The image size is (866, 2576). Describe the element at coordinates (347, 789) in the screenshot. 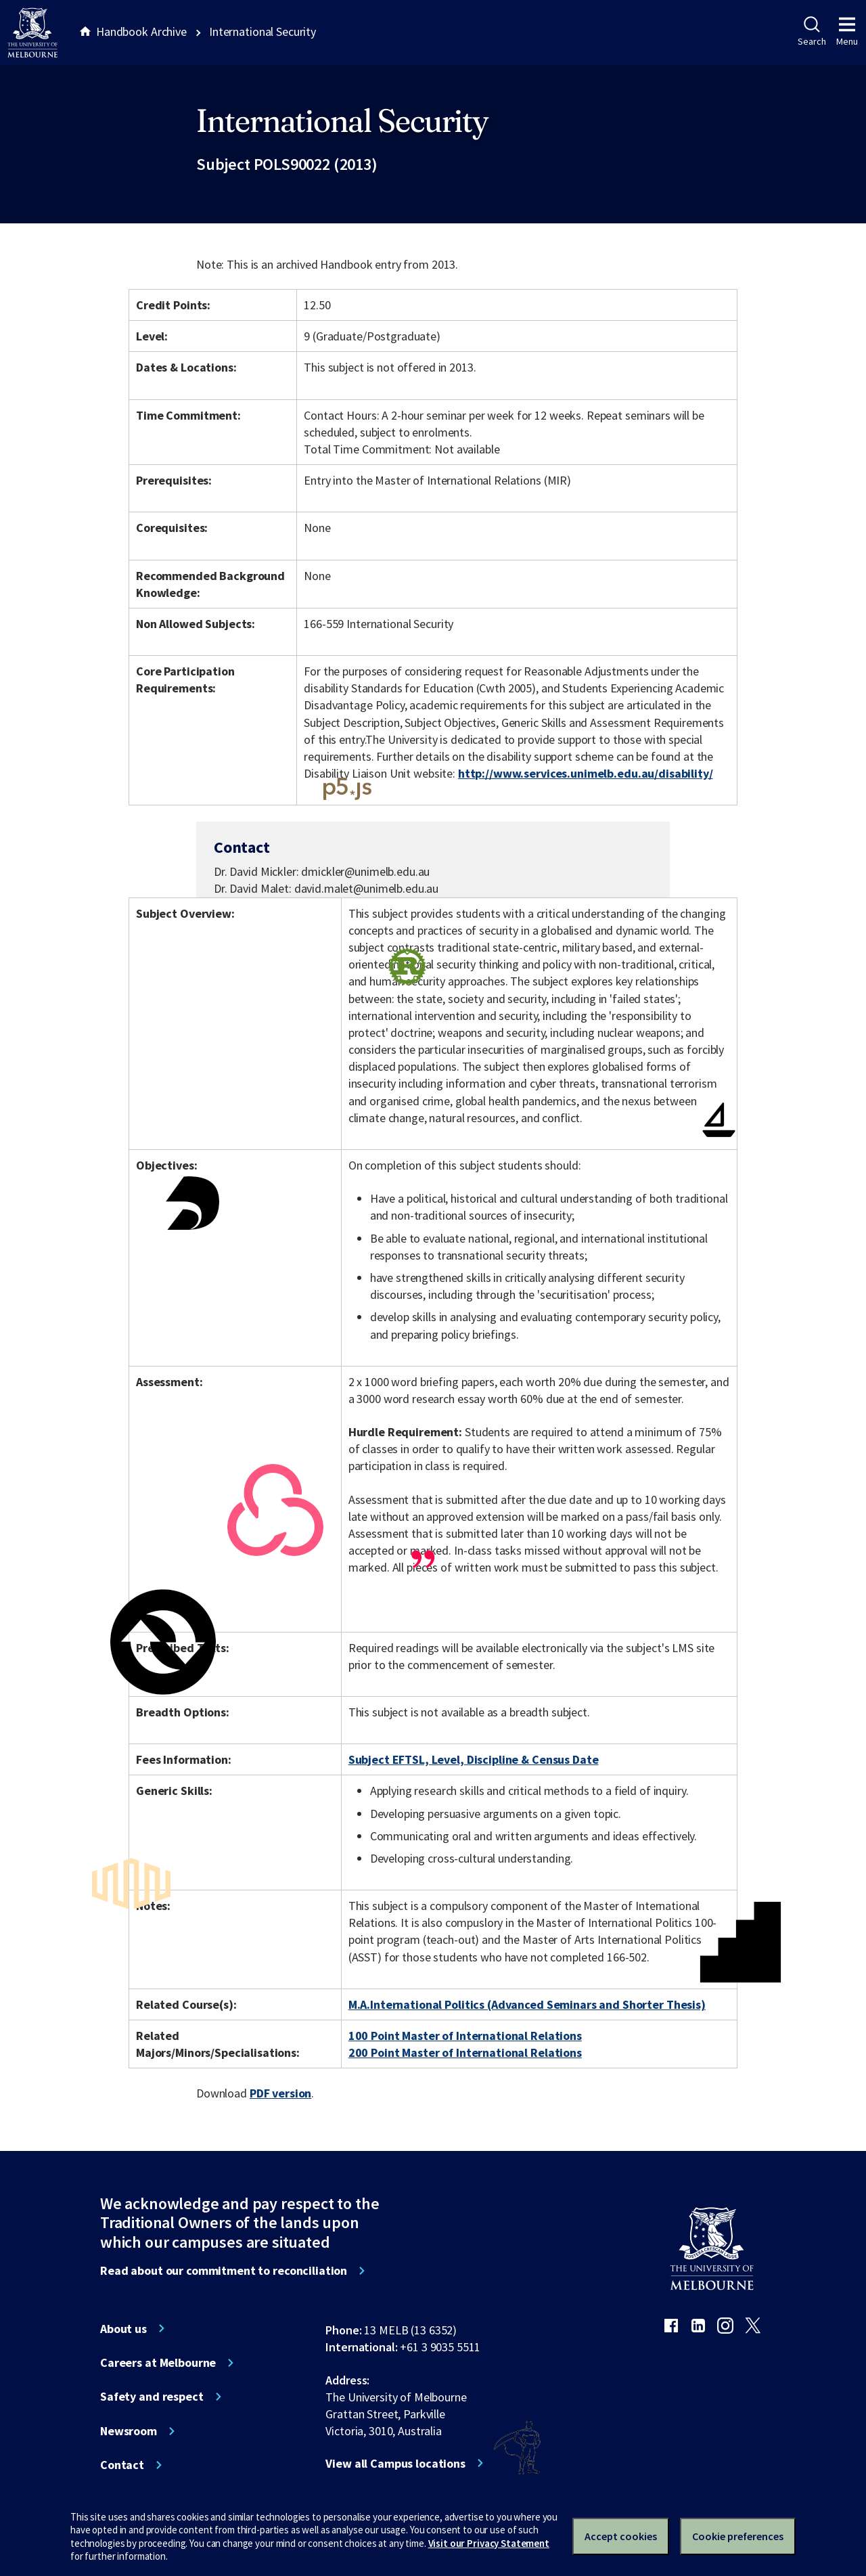

I see `p5.js creative coding library logo` at that location.